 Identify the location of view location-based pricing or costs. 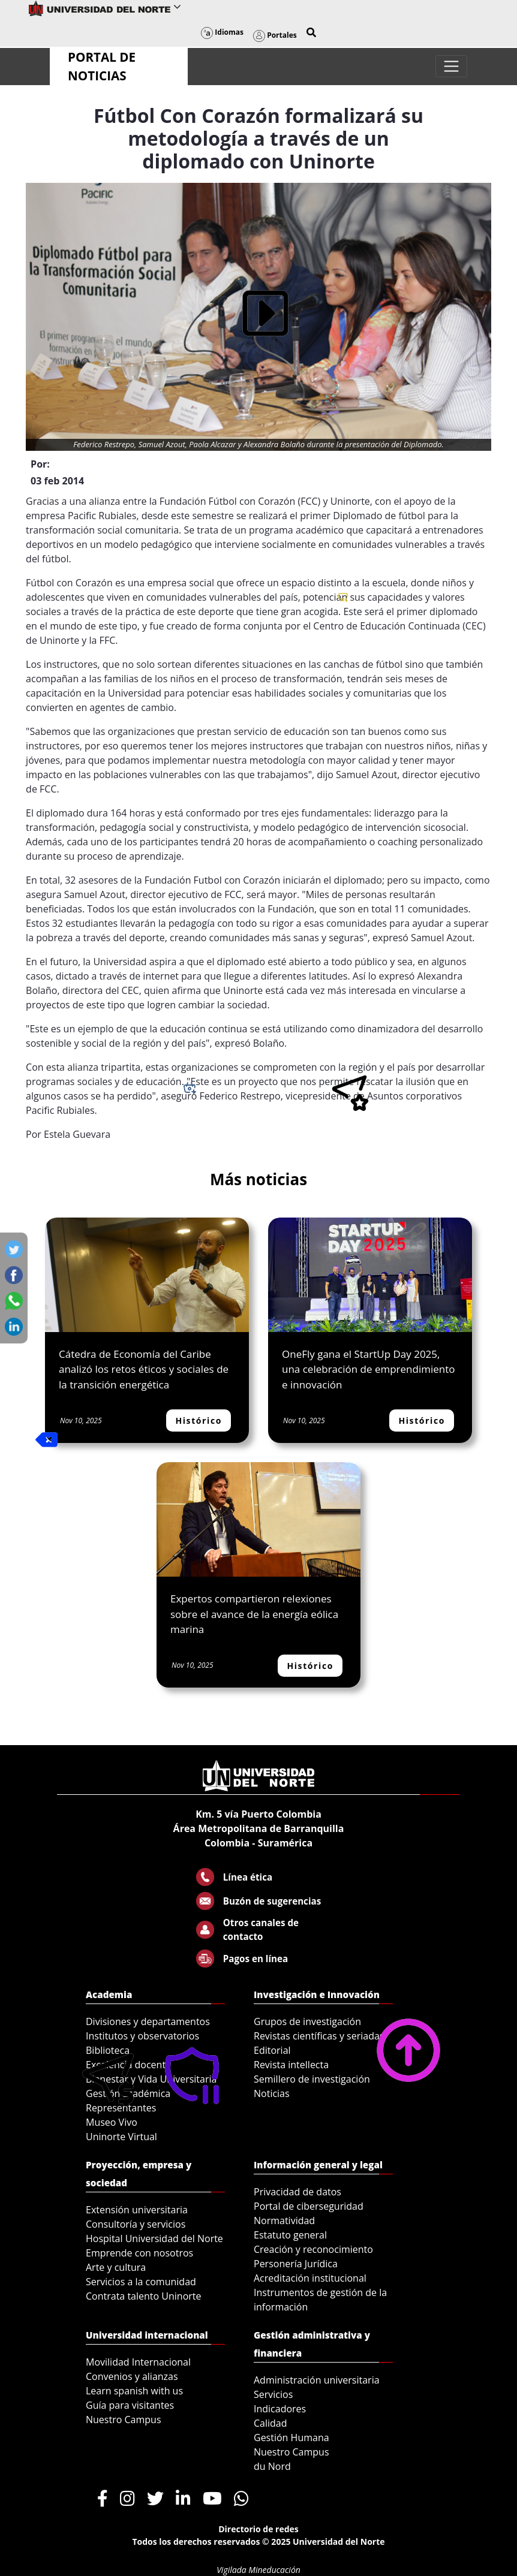
(108, 2078).